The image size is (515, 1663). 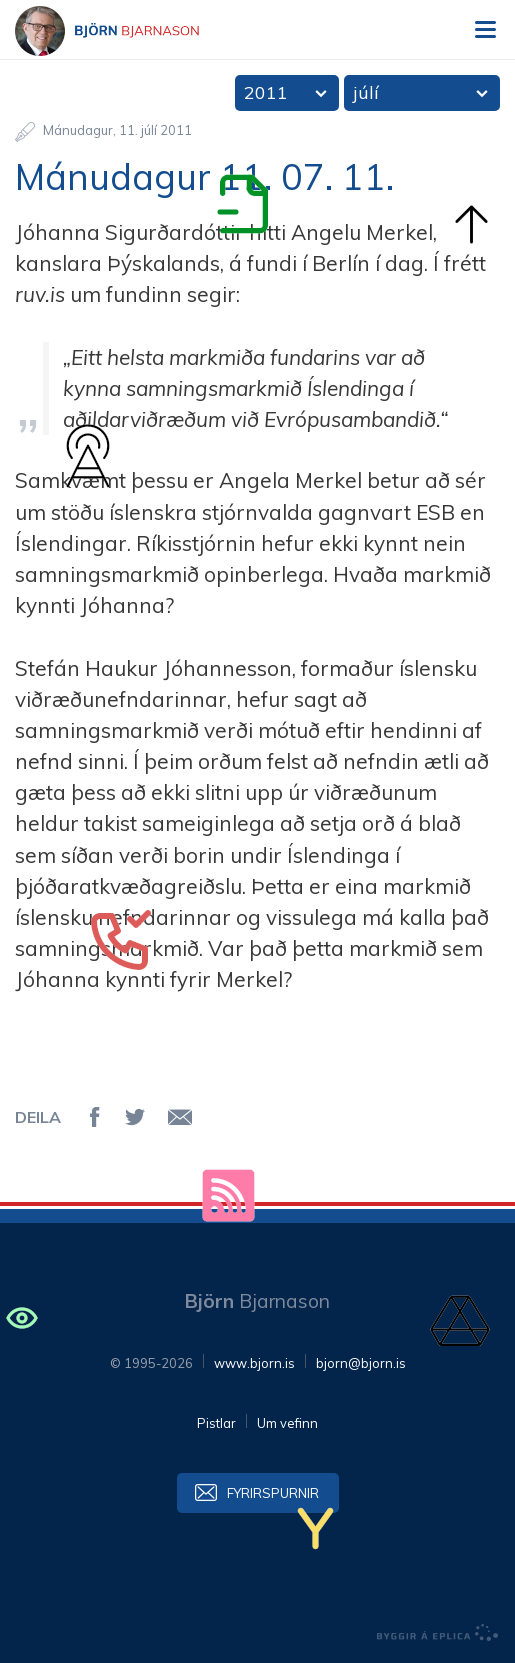 I want to click on represents the letter Y in text or labeling, so click(x=315, y=1528).